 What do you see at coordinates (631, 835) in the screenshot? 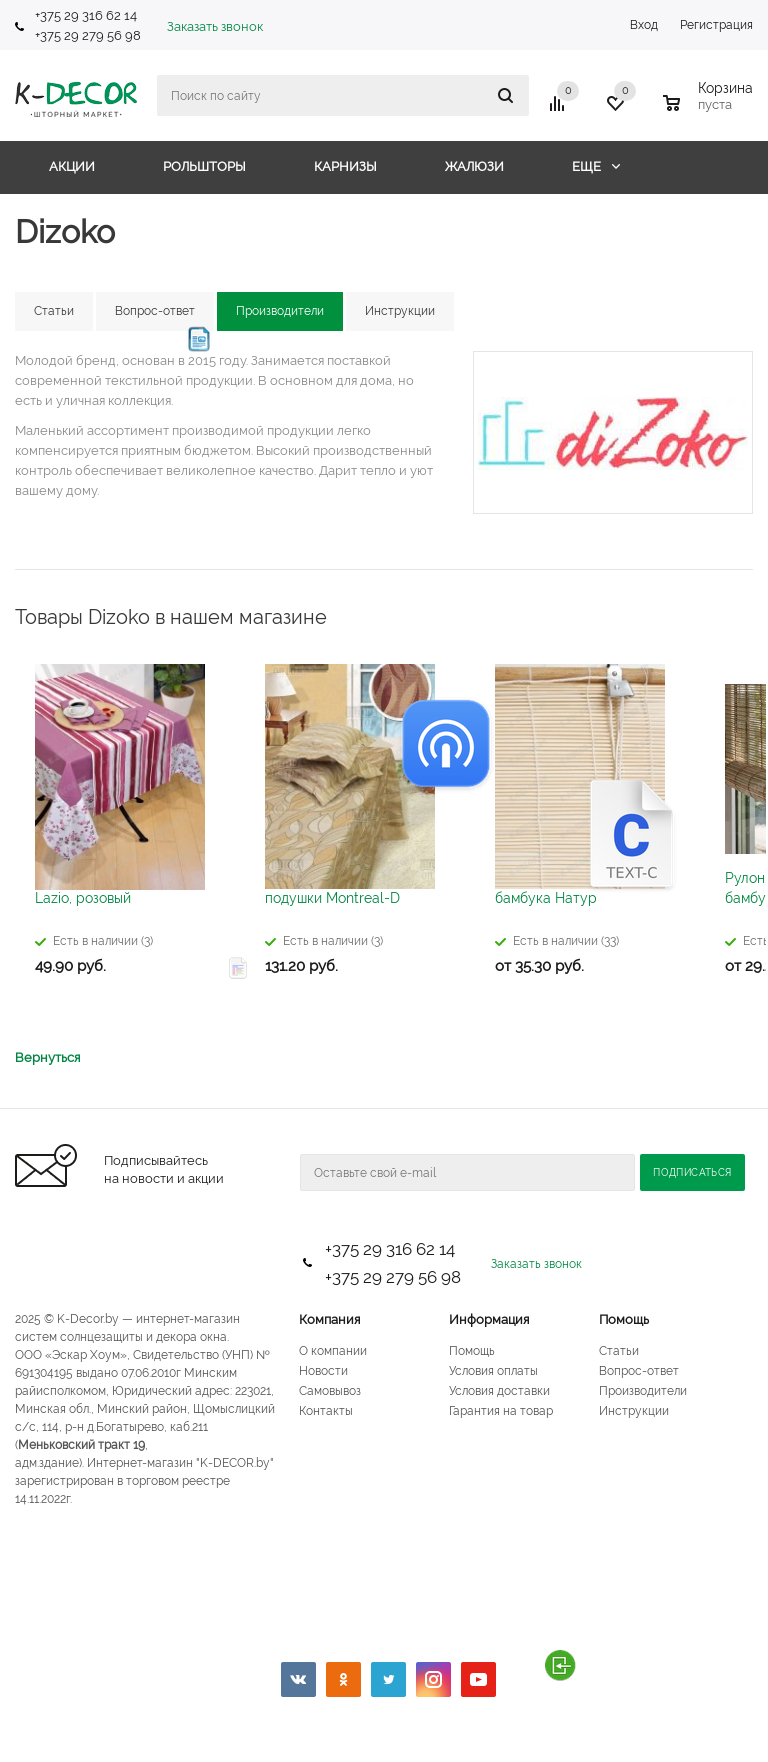
I see `c programming language source file` at bounding box center [631, 835].